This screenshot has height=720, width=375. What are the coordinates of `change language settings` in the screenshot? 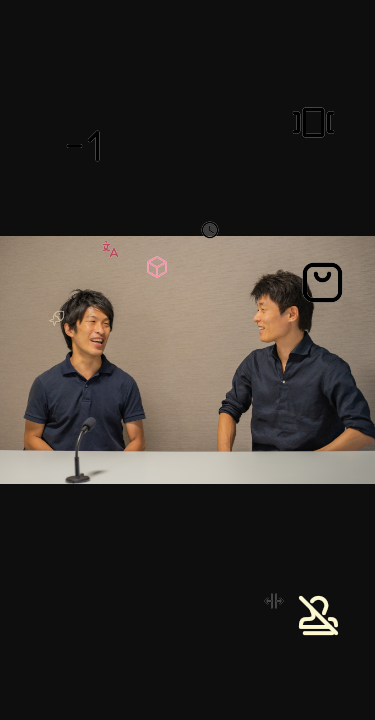 It's located at (110, 249).